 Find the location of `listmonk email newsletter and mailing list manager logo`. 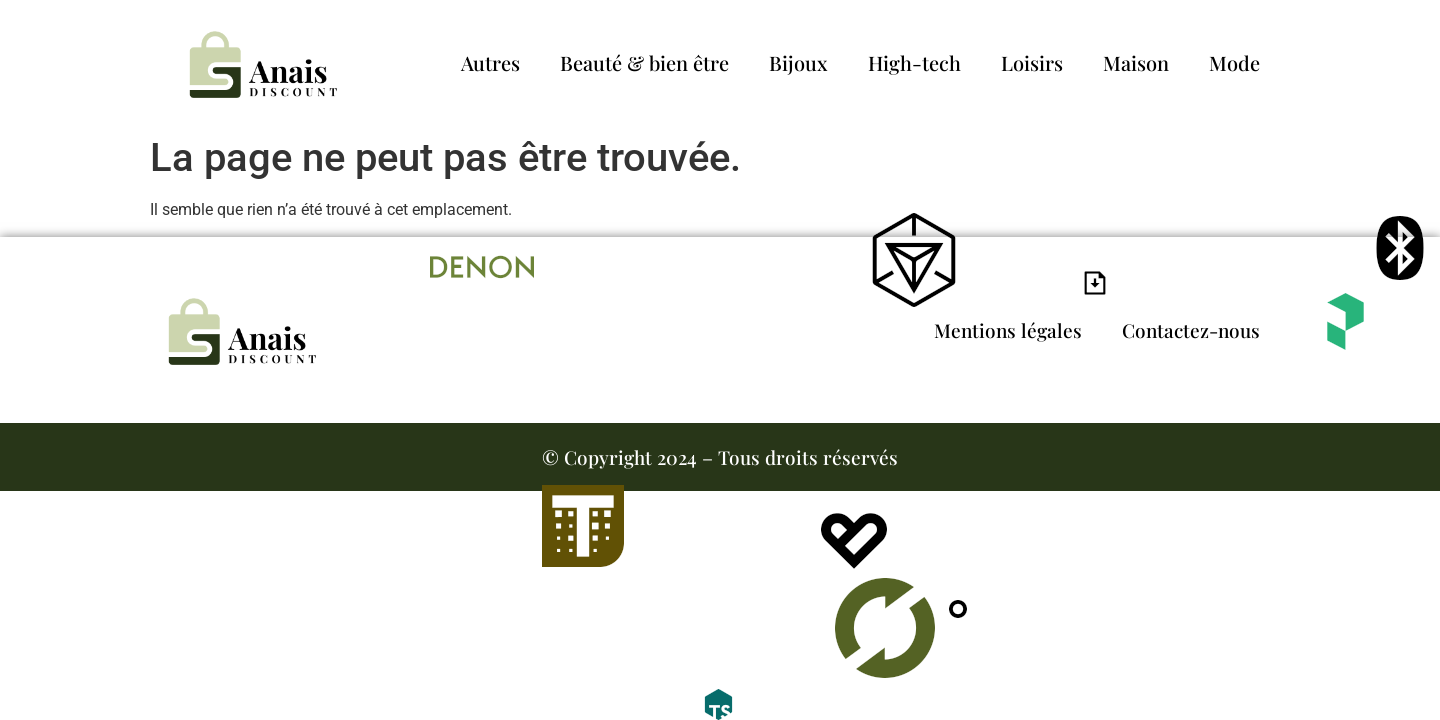

listmonk email newsletter and mailing list manager logo is located at coordinates (958, 609).